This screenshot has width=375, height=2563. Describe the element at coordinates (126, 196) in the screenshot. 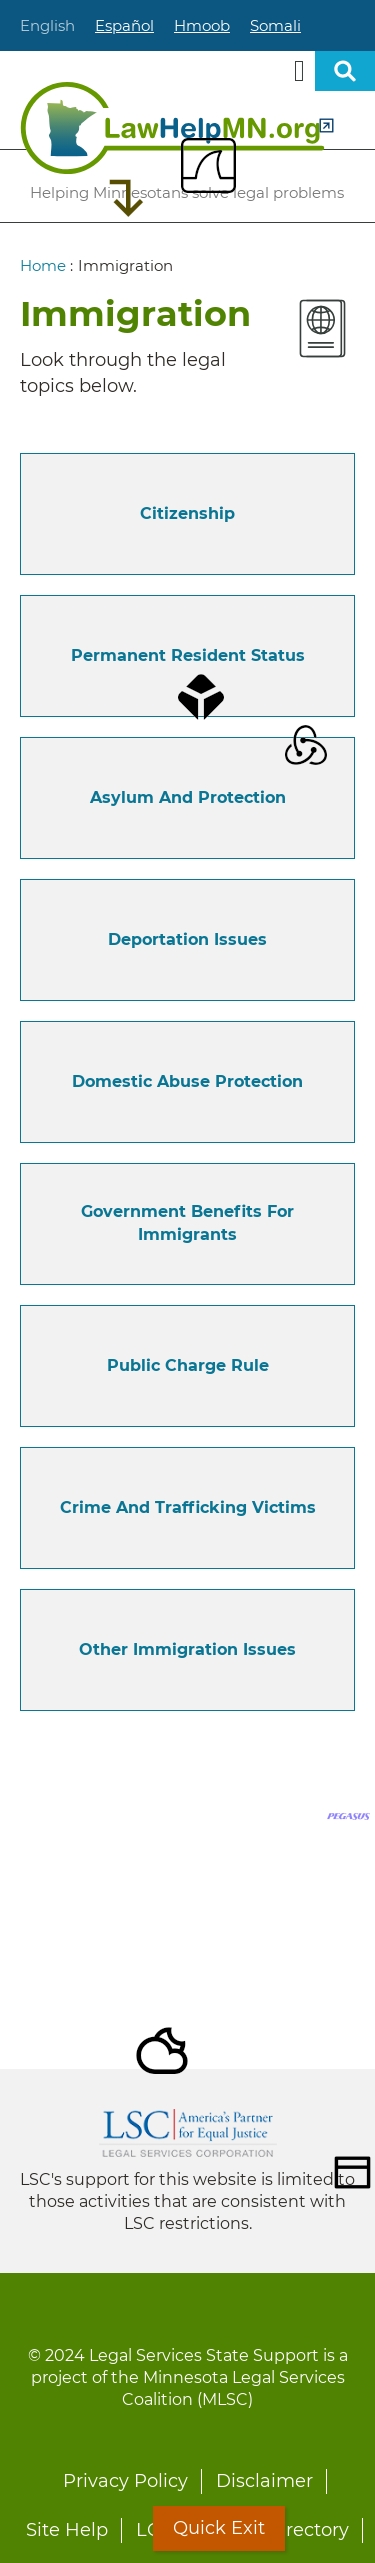

I see `indicates a right-then-down navigation path` at that location.